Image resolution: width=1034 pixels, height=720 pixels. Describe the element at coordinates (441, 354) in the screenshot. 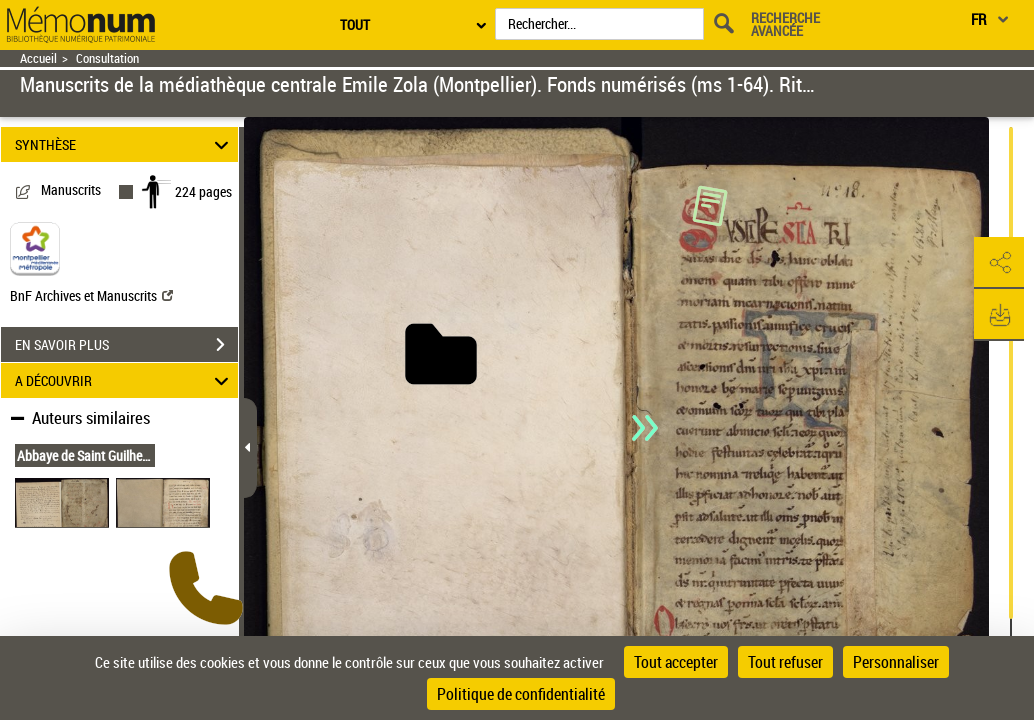

I see `open file folder` at that location.